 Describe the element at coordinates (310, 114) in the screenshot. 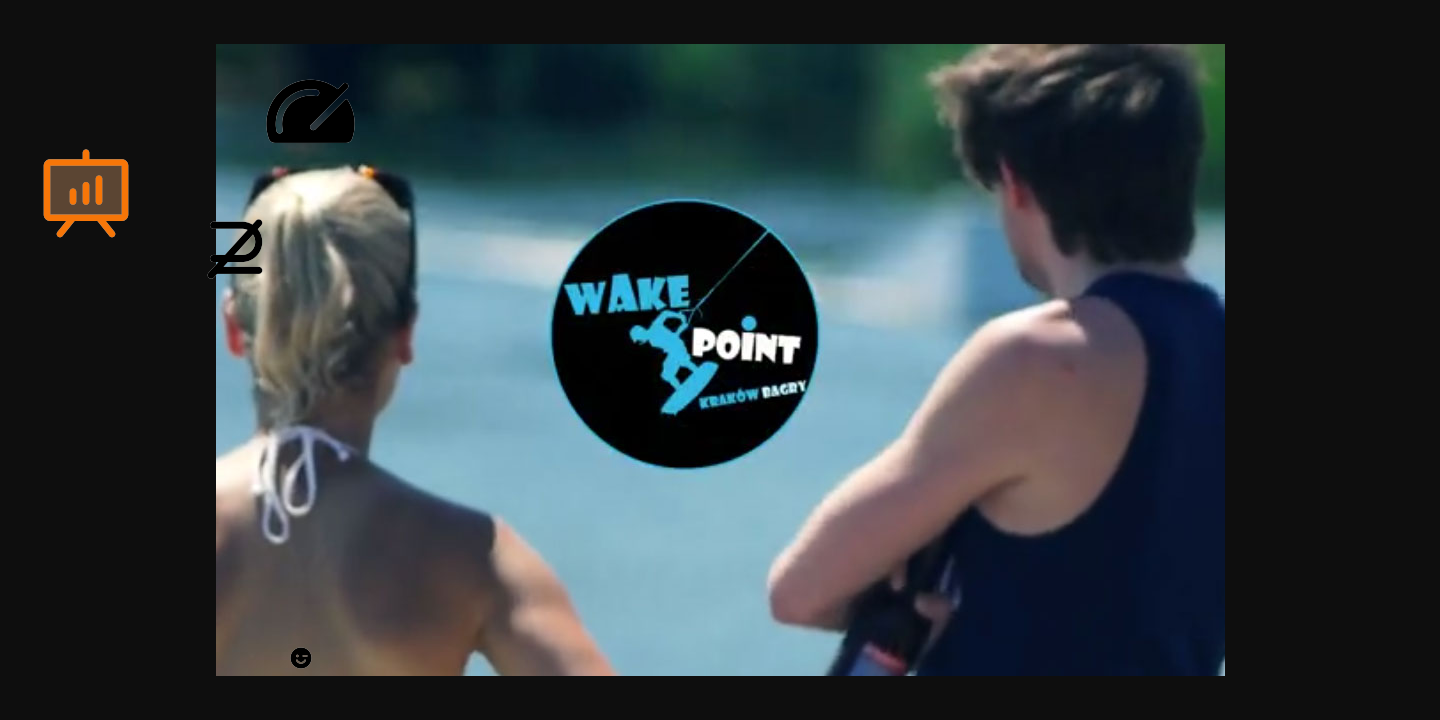

I see `view speed or performance metrics` at that location.